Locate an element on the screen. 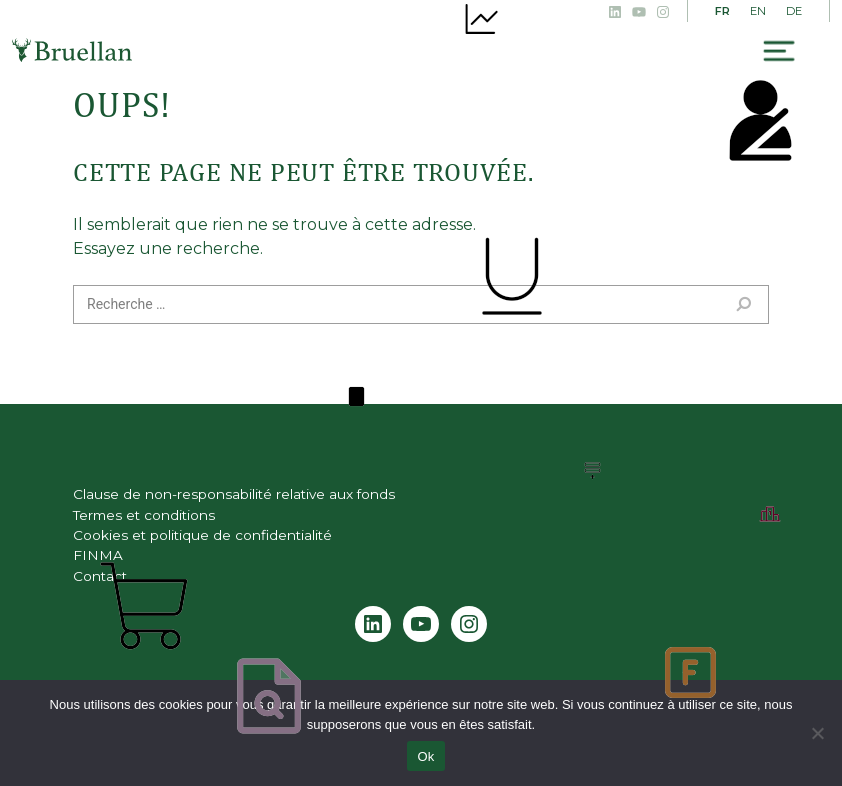 This screenshot has width=842, height=786. add a new row to the bottom of a table is located at coordinates (592, 469).